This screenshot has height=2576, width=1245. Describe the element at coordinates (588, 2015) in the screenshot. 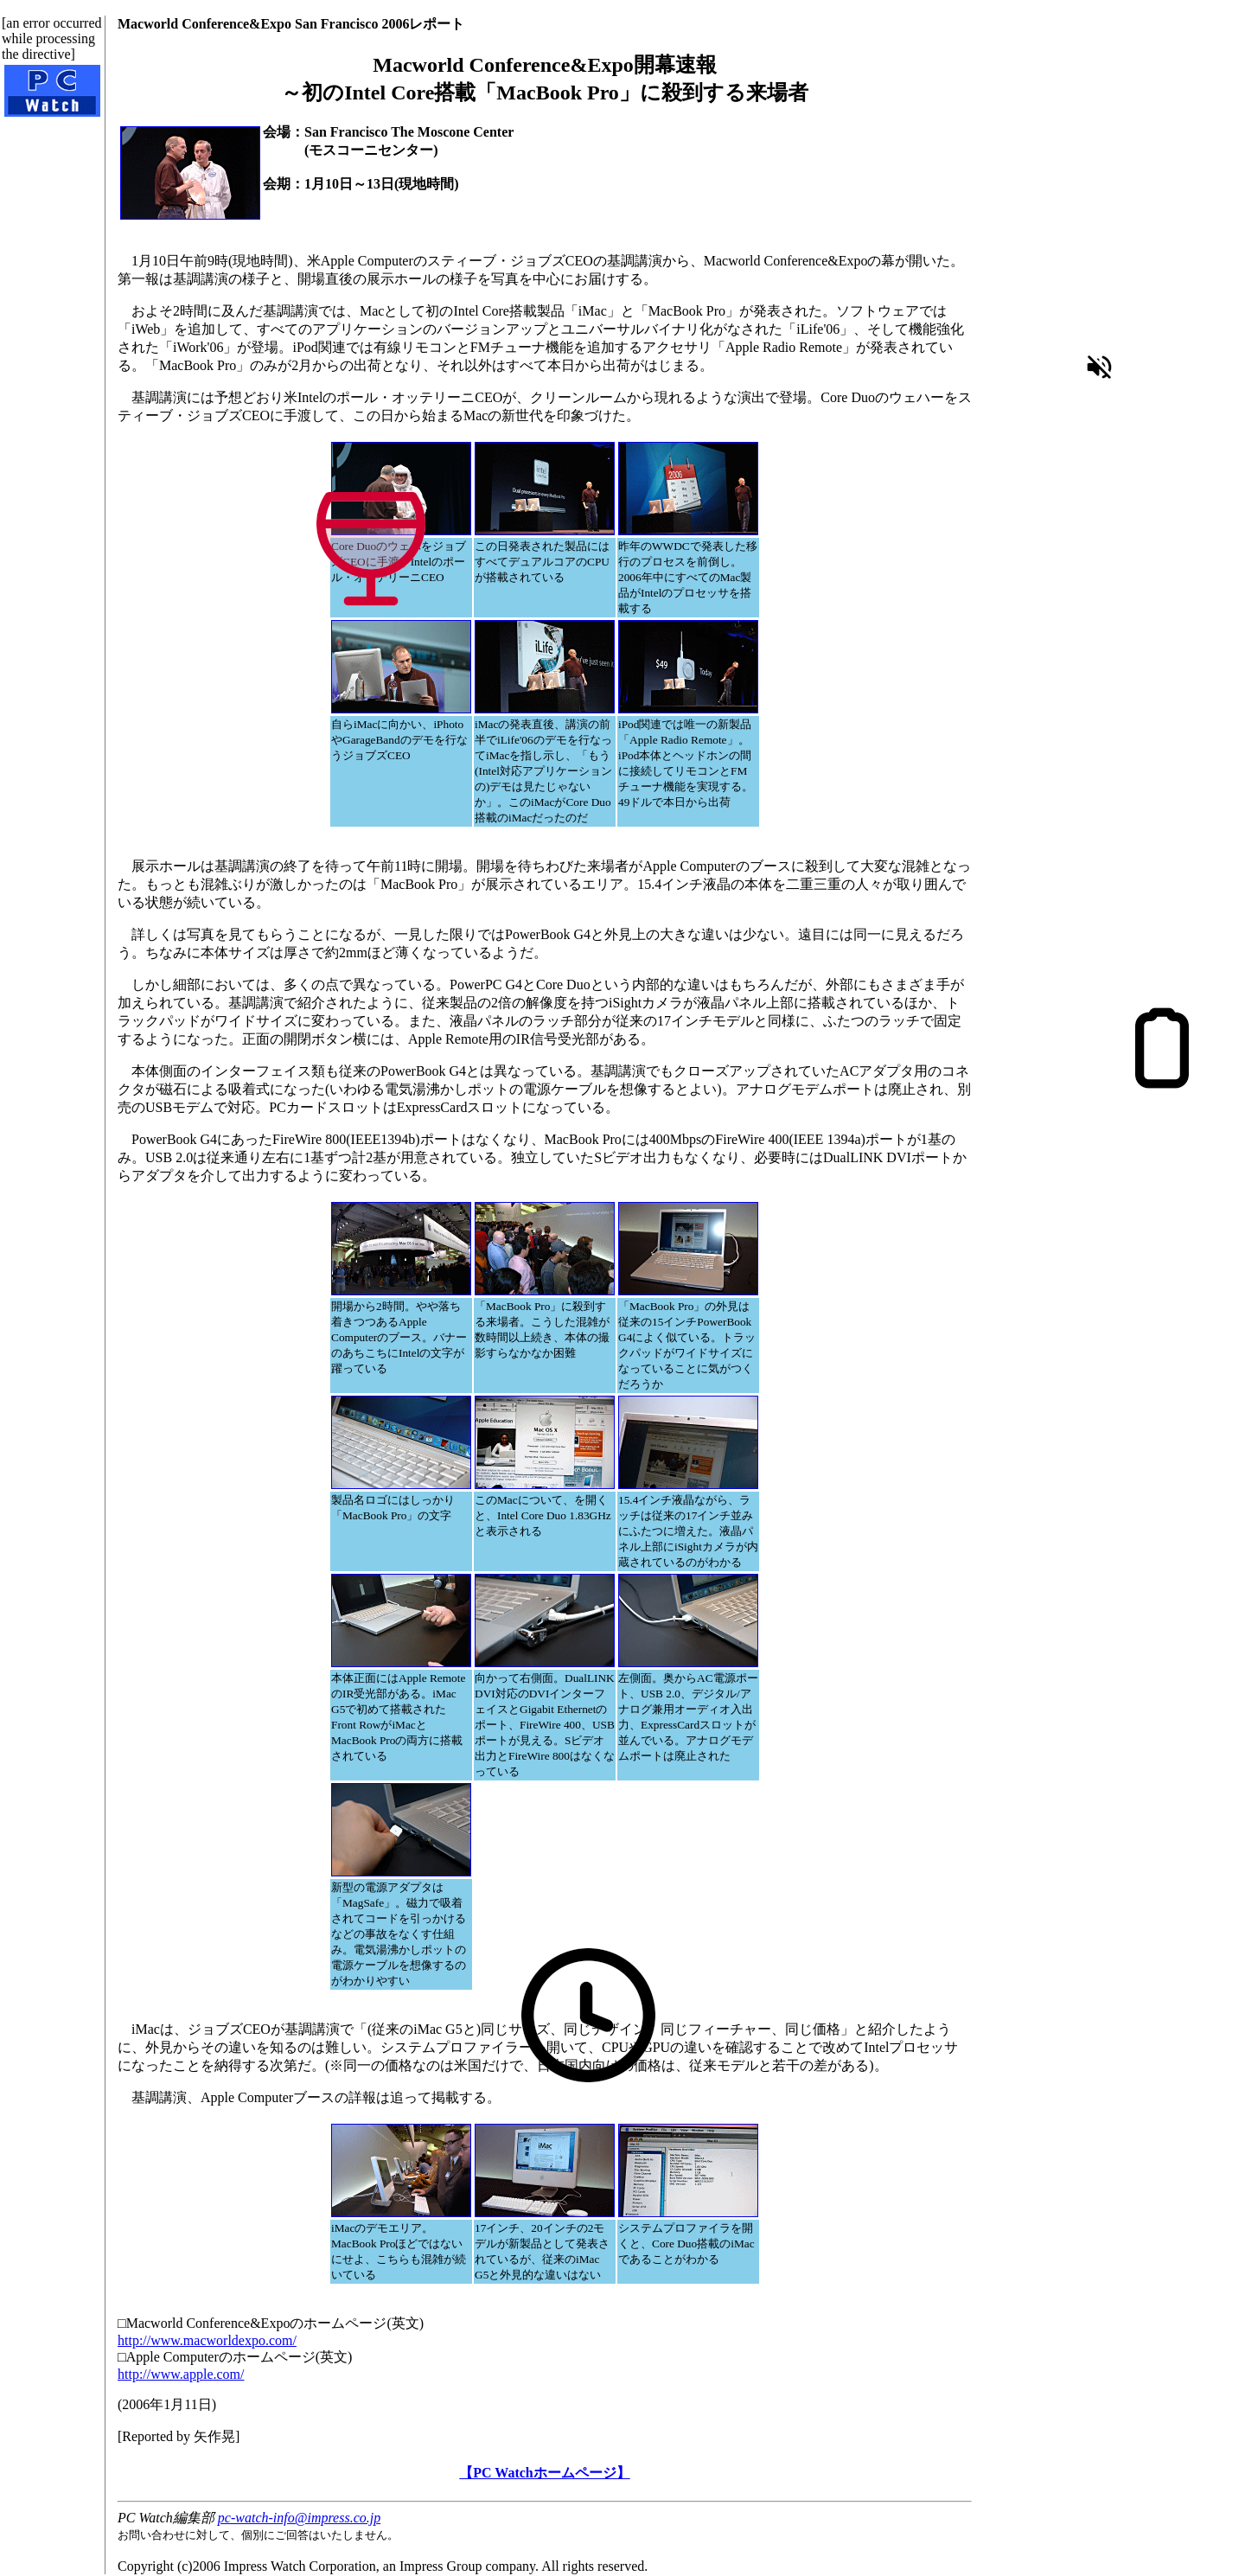

I see `view timestamp or time-related information` at that location.